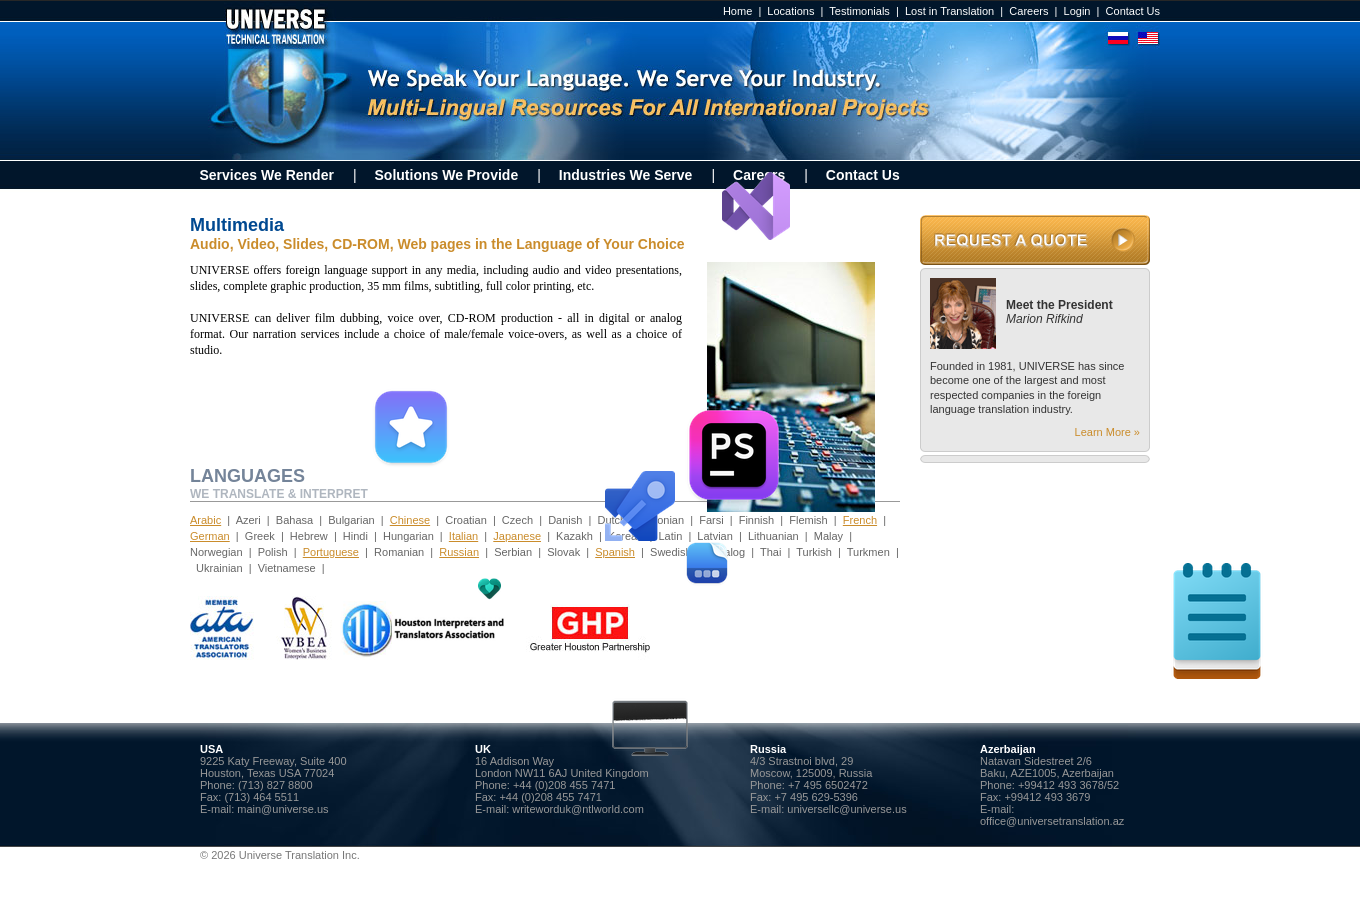 This screenshot has height=899, width=1360. Describe the element at coordinates (756, 206) in the screenshot. I see `open Visual Studio` at that location.